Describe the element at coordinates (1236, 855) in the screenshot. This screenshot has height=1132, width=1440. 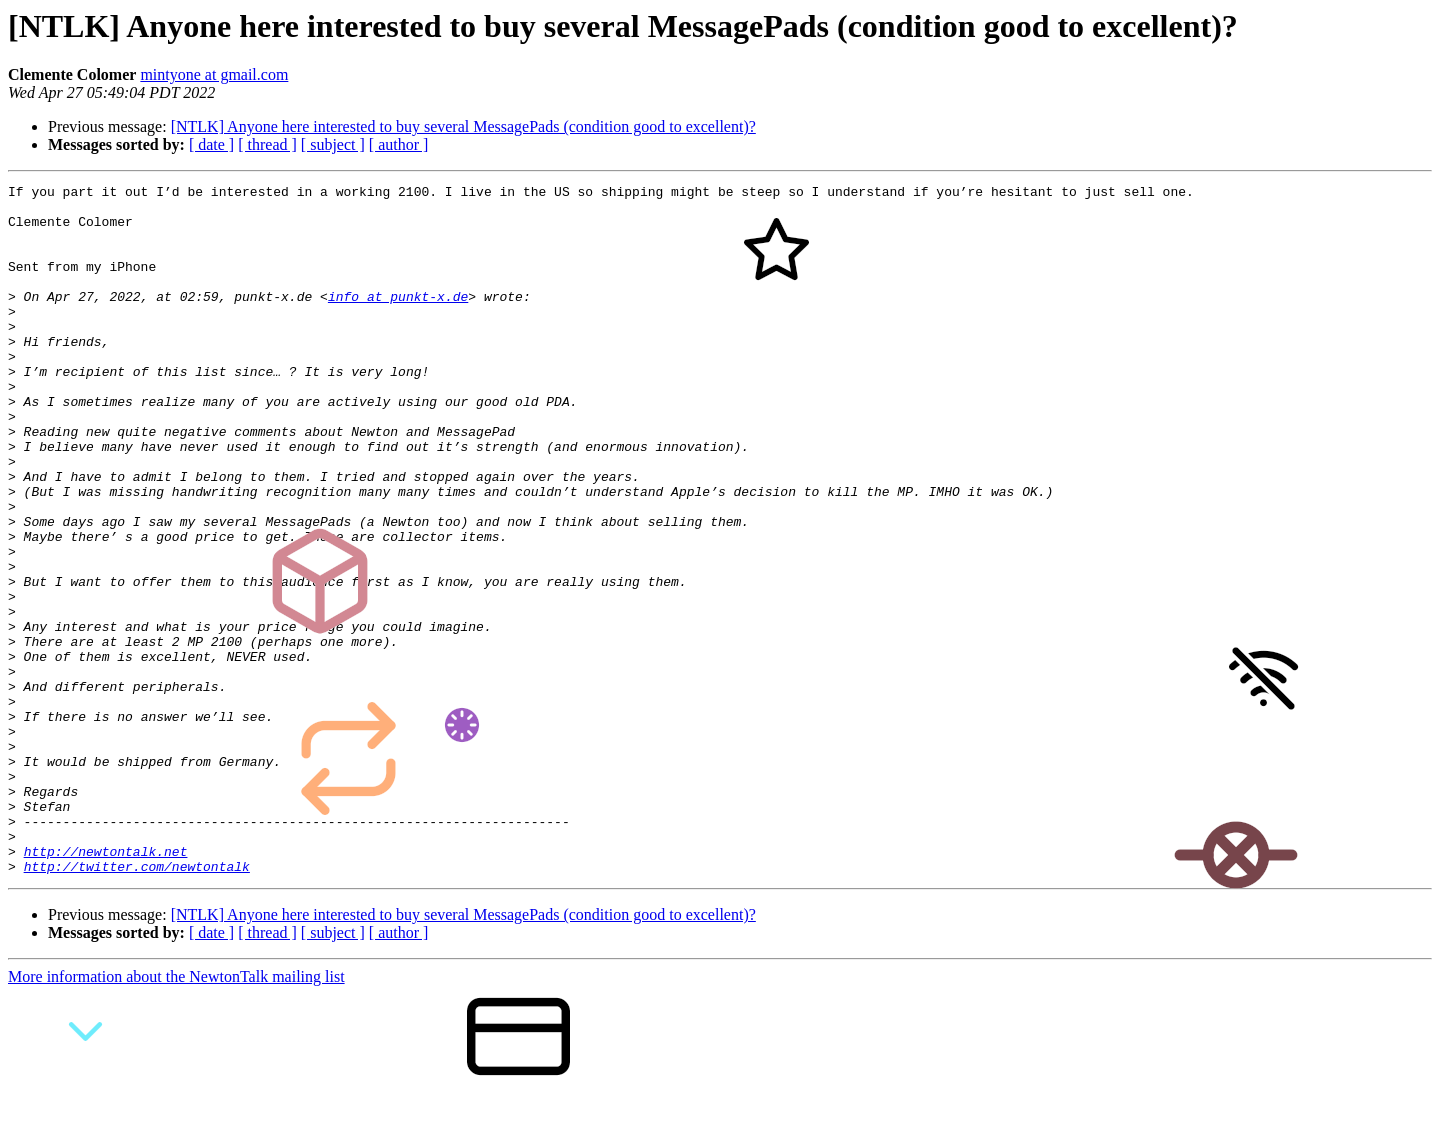
I see `indicates a light bulb component in a circuit diagram` at that location.